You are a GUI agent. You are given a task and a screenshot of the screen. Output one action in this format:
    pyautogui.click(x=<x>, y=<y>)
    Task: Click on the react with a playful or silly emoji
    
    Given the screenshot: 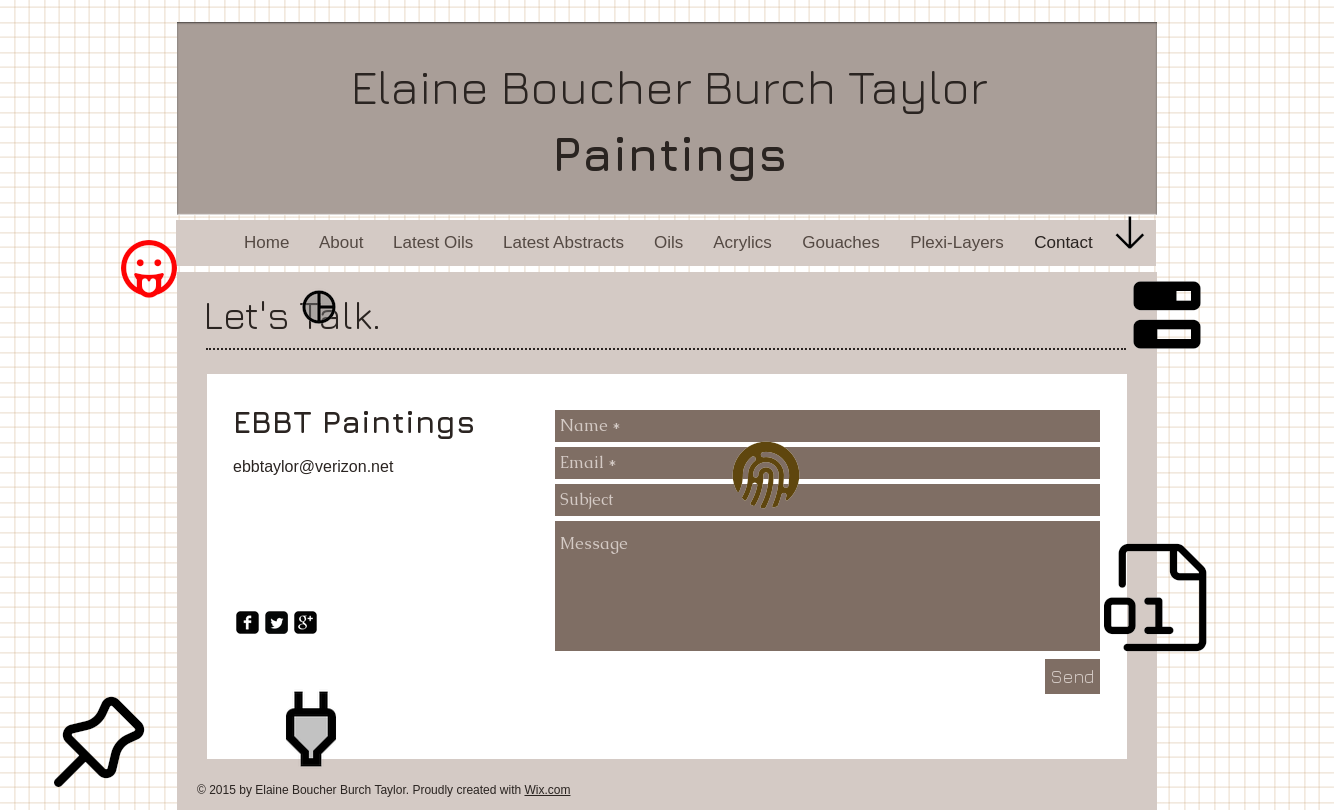 What is the action you would take?
    pyautogui.click(x=149, y=268)
    